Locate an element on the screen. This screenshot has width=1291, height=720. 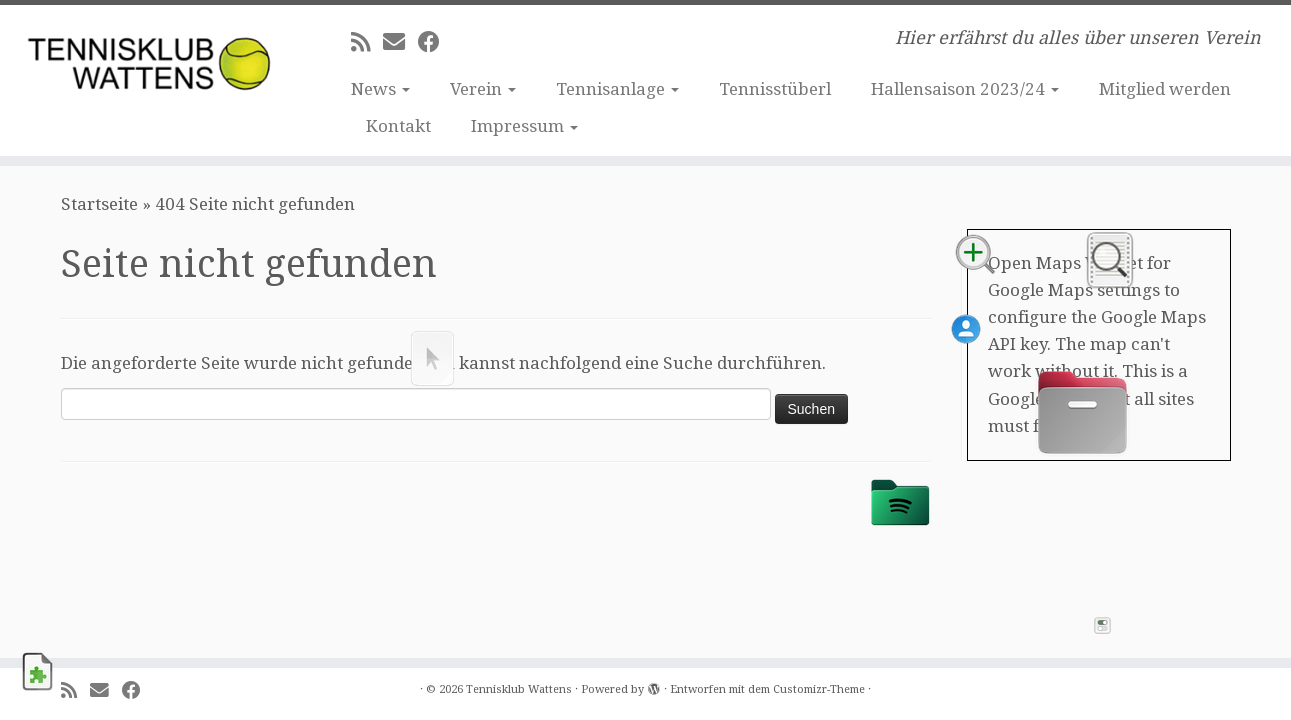
open the log viewer application is located at coordinates (1110, 260).